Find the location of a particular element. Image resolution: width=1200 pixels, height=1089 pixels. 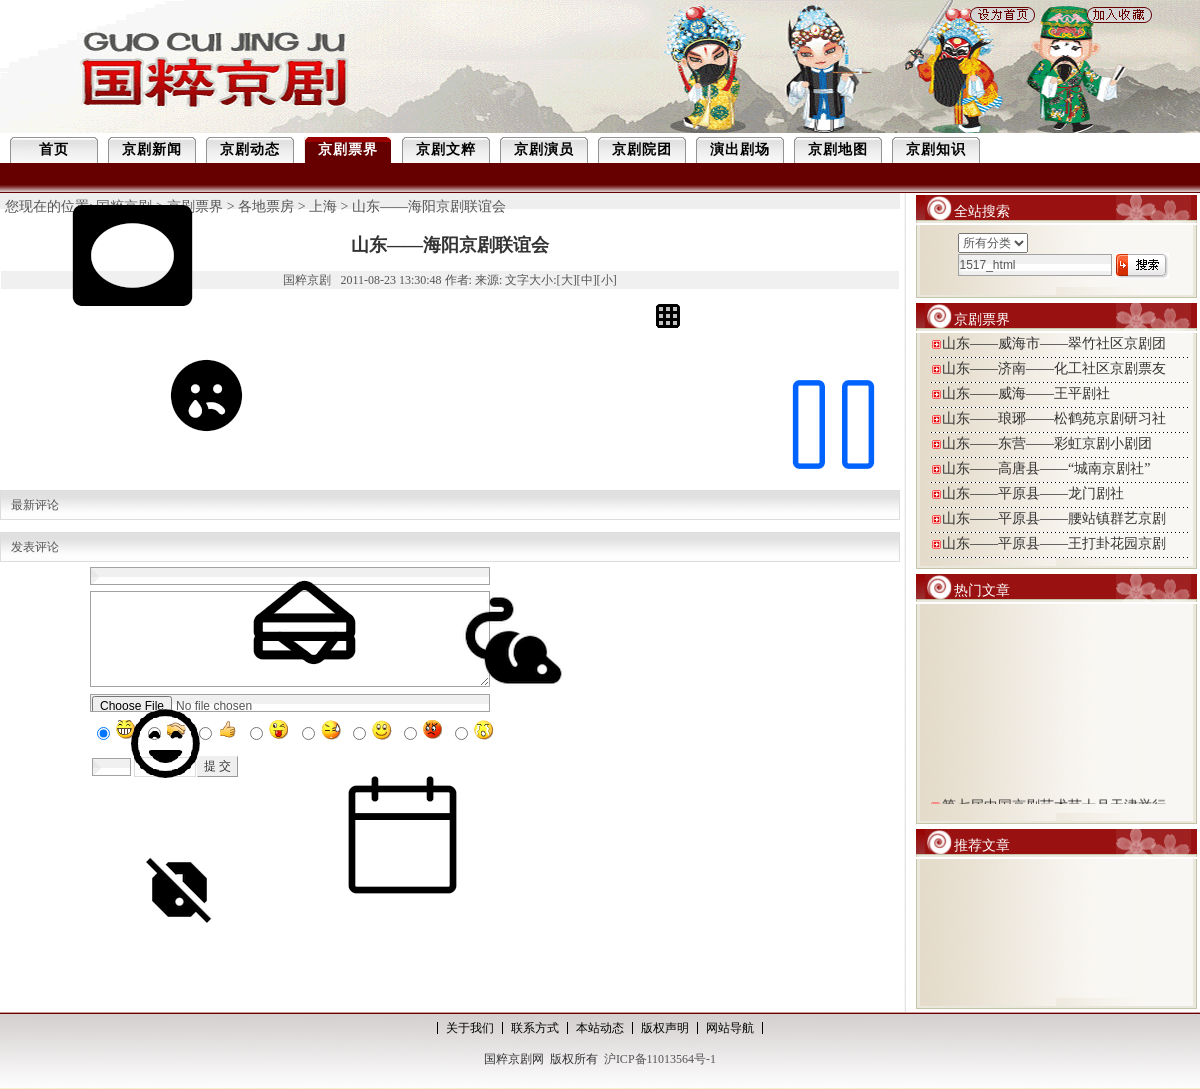

disable content reporting is located at coordinates (179, 889).